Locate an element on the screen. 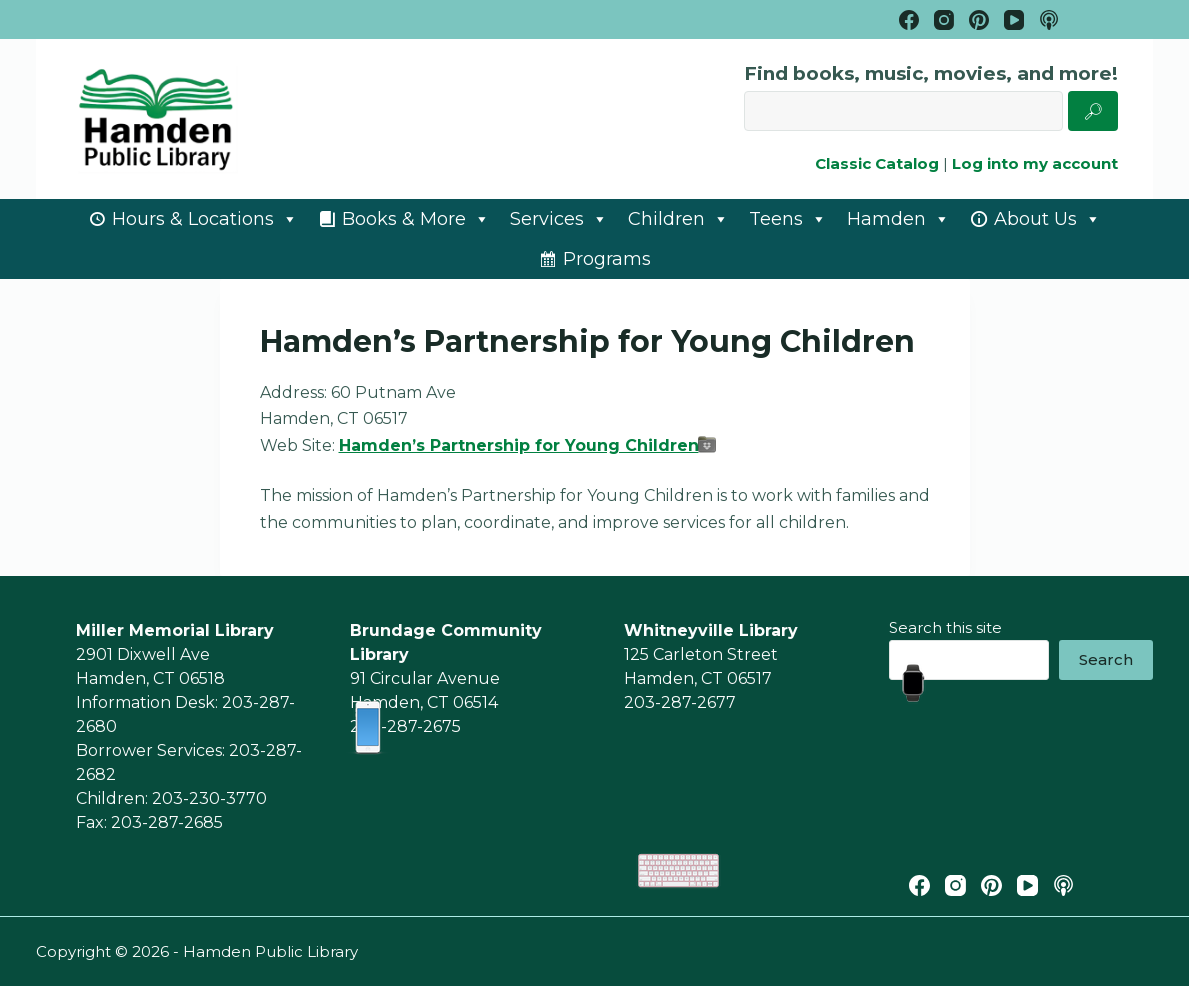 The height and width of the screenshot is (986, 1189). iPod Touch device connected is located at coordinates (368, 728).